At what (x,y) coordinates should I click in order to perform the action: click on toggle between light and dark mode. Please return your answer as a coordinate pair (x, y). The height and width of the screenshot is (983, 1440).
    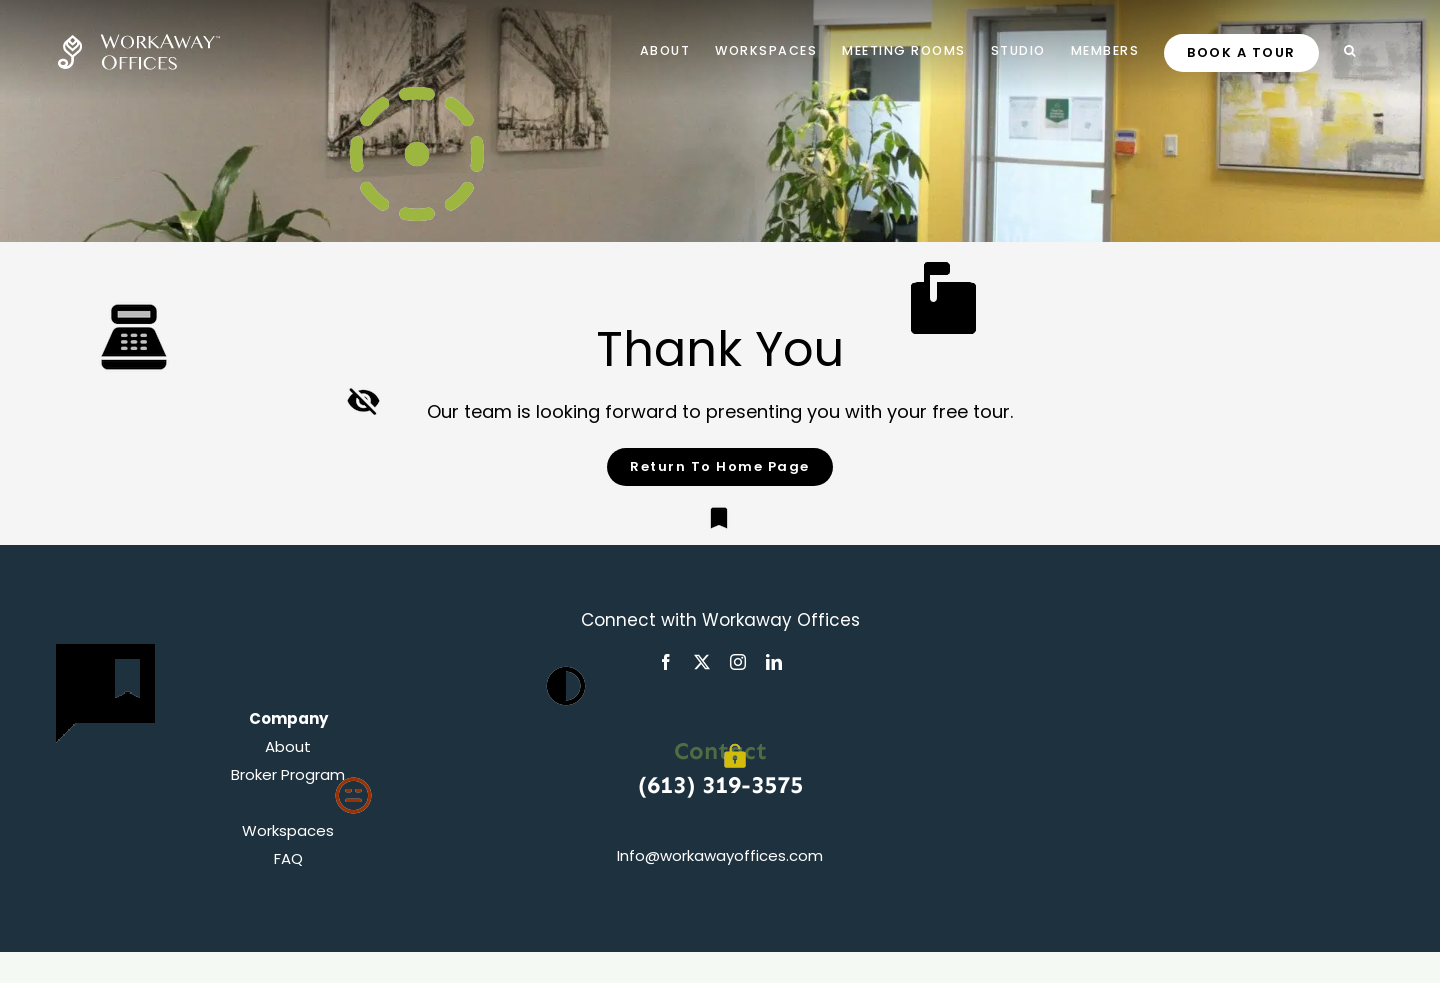
    Looking at the image, I should click on (566, 686).